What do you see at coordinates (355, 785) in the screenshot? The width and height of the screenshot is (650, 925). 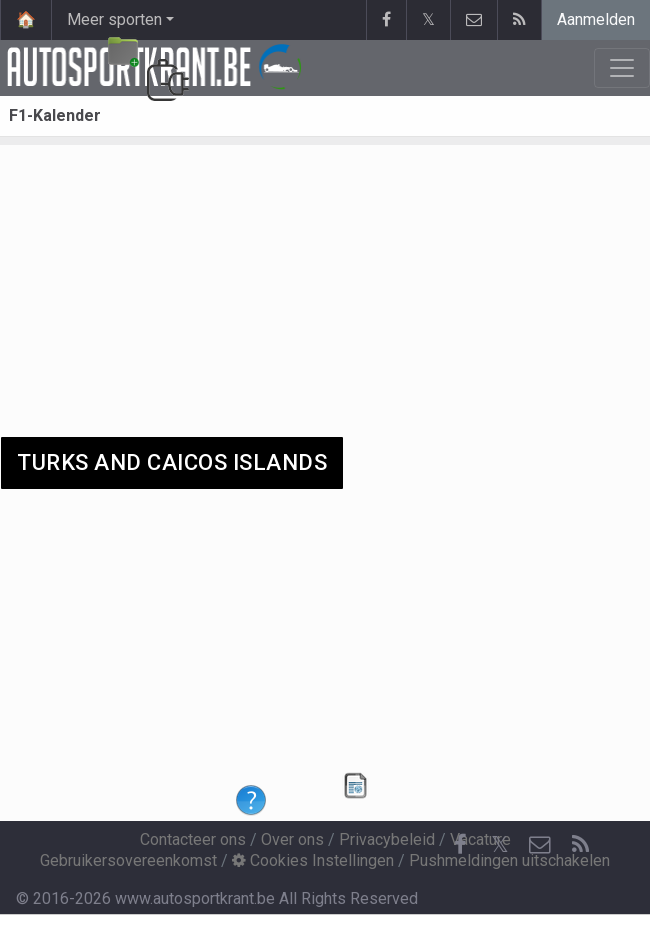 I see `libreoffice web template file type` at bounding box center [355, 785].